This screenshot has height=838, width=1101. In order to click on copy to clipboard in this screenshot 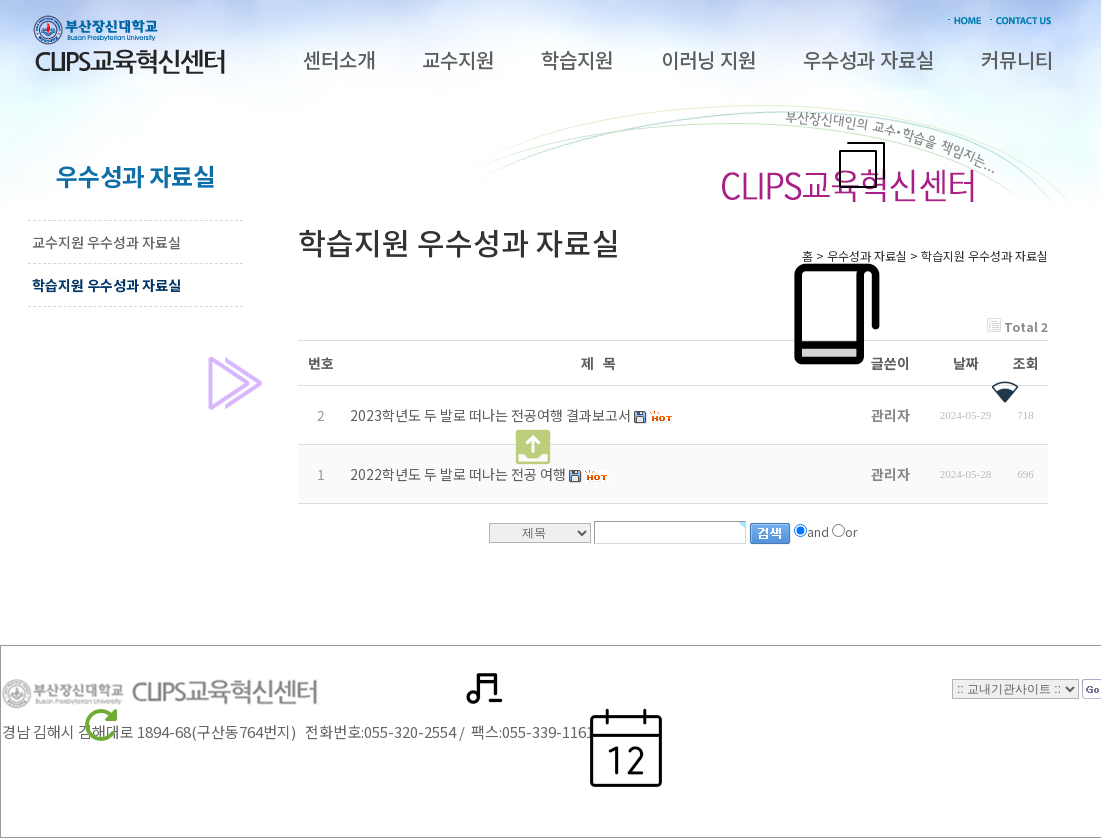, I will do `click(862, 165)`.